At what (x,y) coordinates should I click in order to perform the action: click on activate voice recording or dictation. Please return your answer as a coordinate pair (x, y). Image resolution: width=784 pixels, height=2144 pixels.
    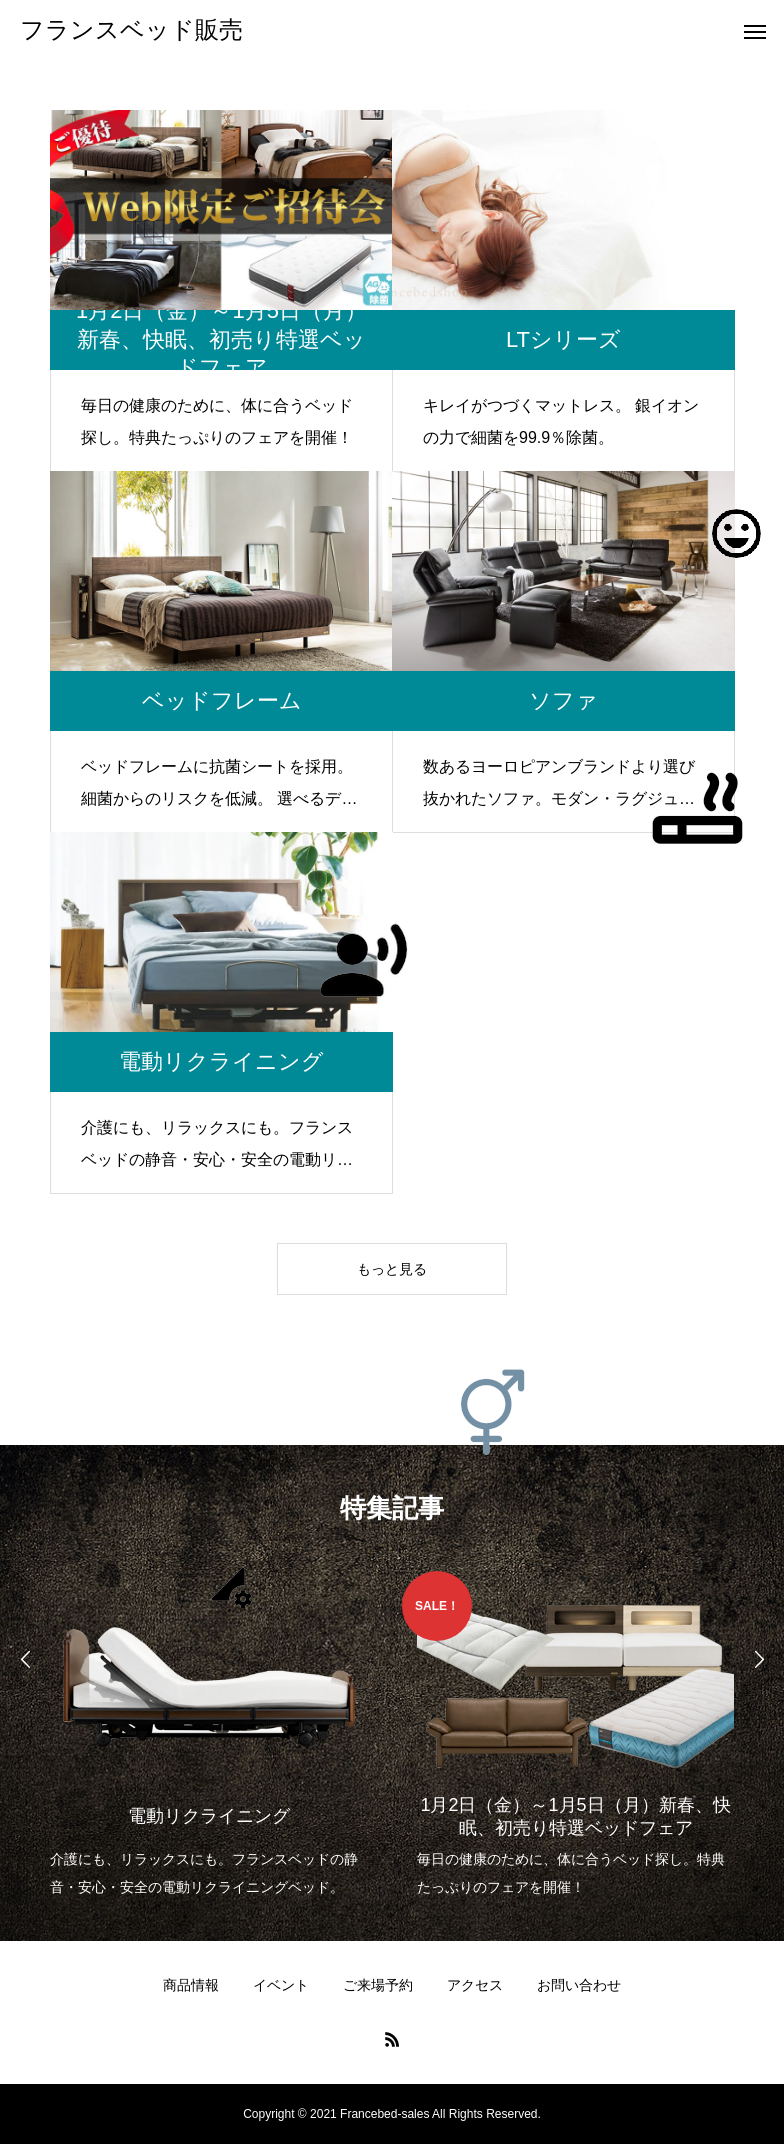
    Looking at the image, I should click on (364, 961).